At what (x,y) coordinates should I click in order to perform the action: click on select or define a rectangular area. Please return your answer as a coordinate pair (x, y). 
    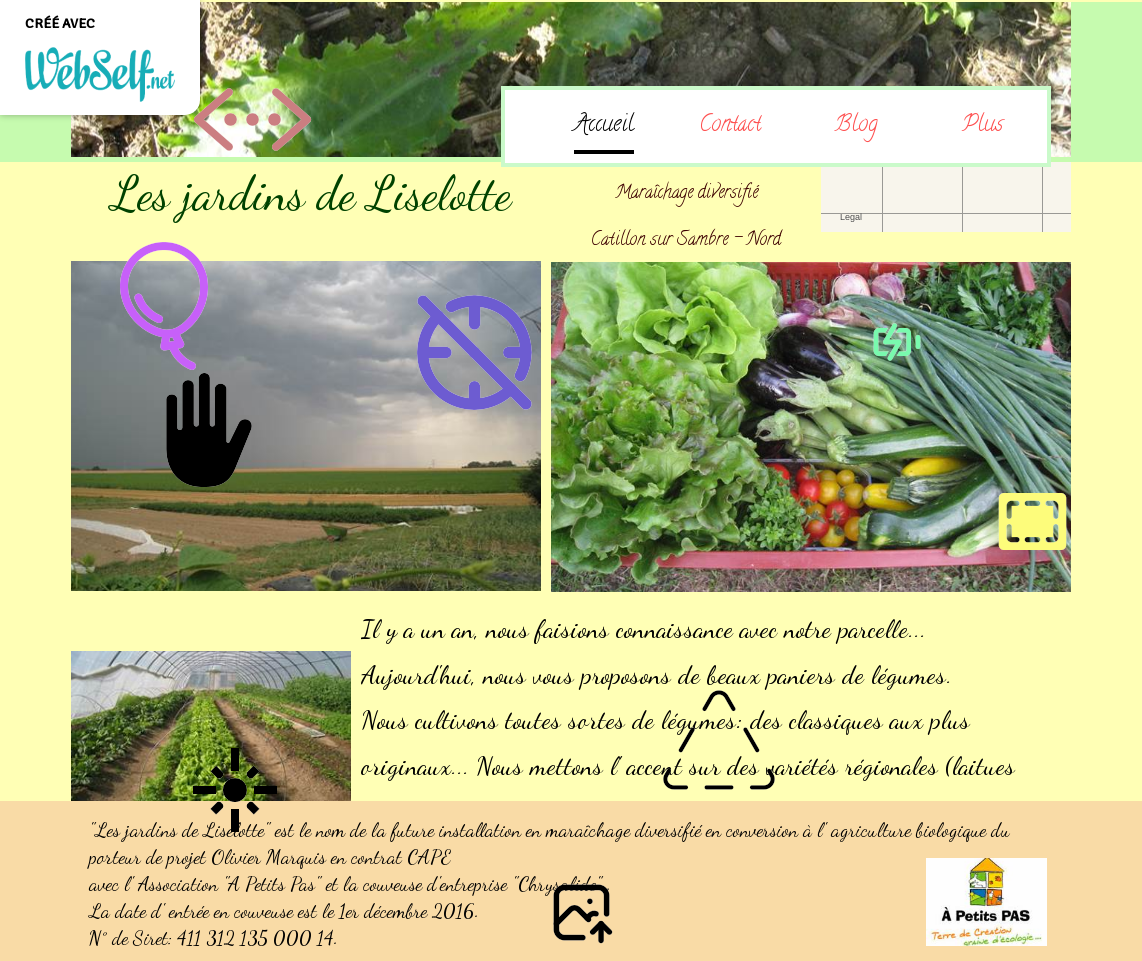
    Looking at the image, I should click on (1032, 521).